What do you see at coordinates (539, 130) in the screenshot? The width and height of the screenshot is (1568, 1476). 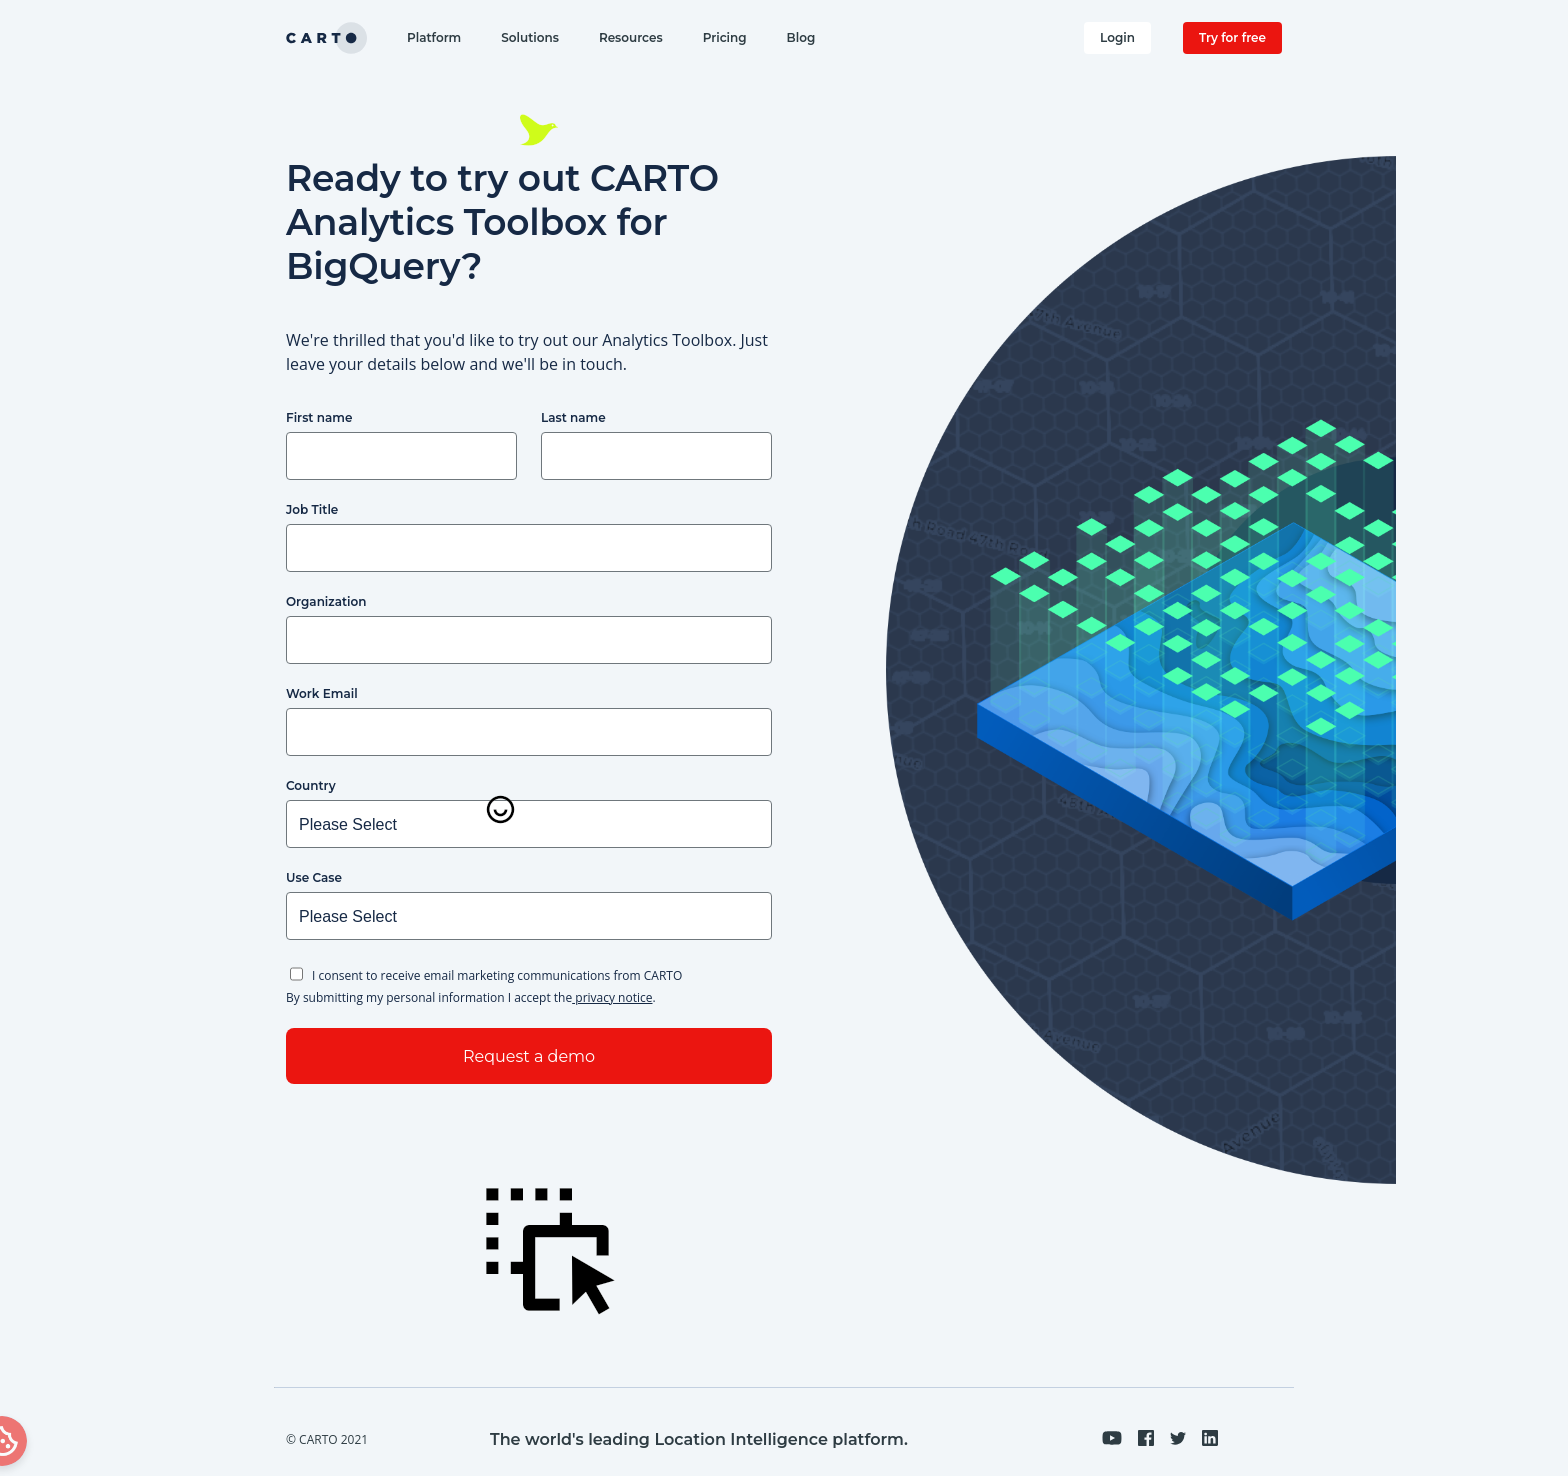 I see `fluentd data collector logo` at bounding box center [539, 130].